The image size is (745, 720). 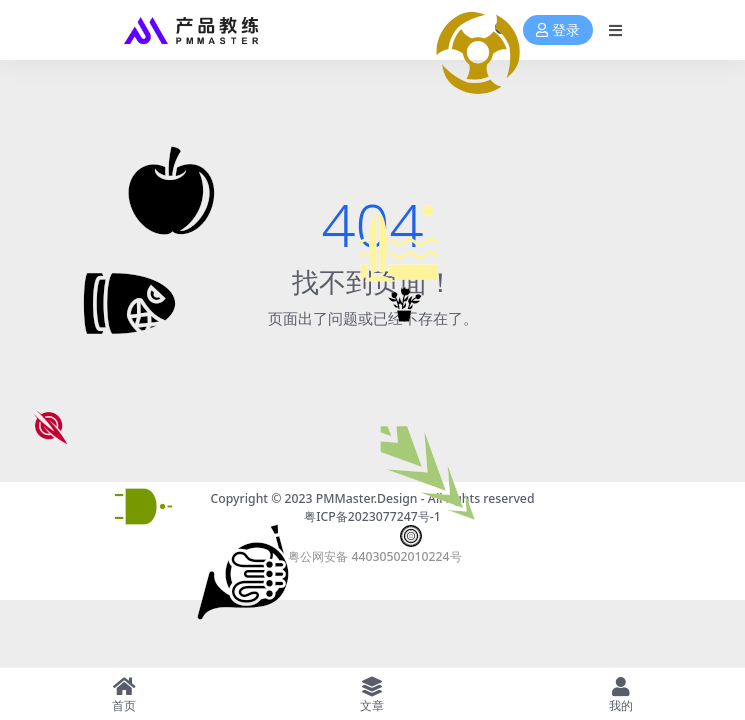 I want to click on access brass instrument sounds or samples, so click(x=243, y=572).